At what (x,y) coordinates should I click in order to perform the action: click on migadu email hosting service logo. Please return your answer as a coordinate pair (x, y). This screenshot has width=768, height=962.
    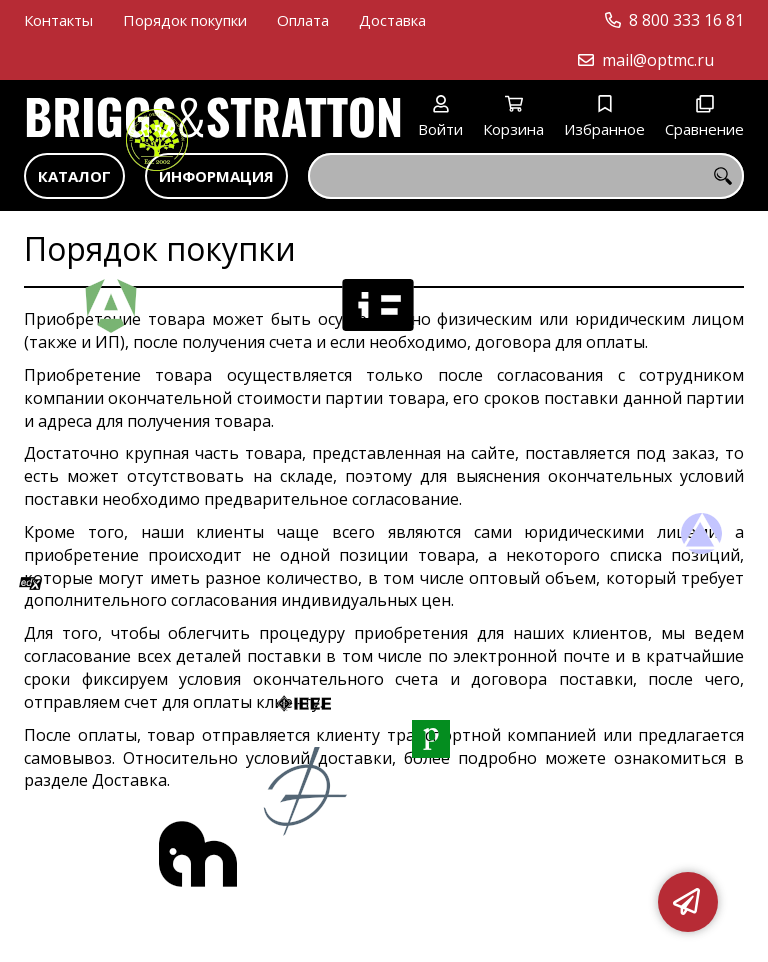
    Looking at the image, I should click on (198, 854).